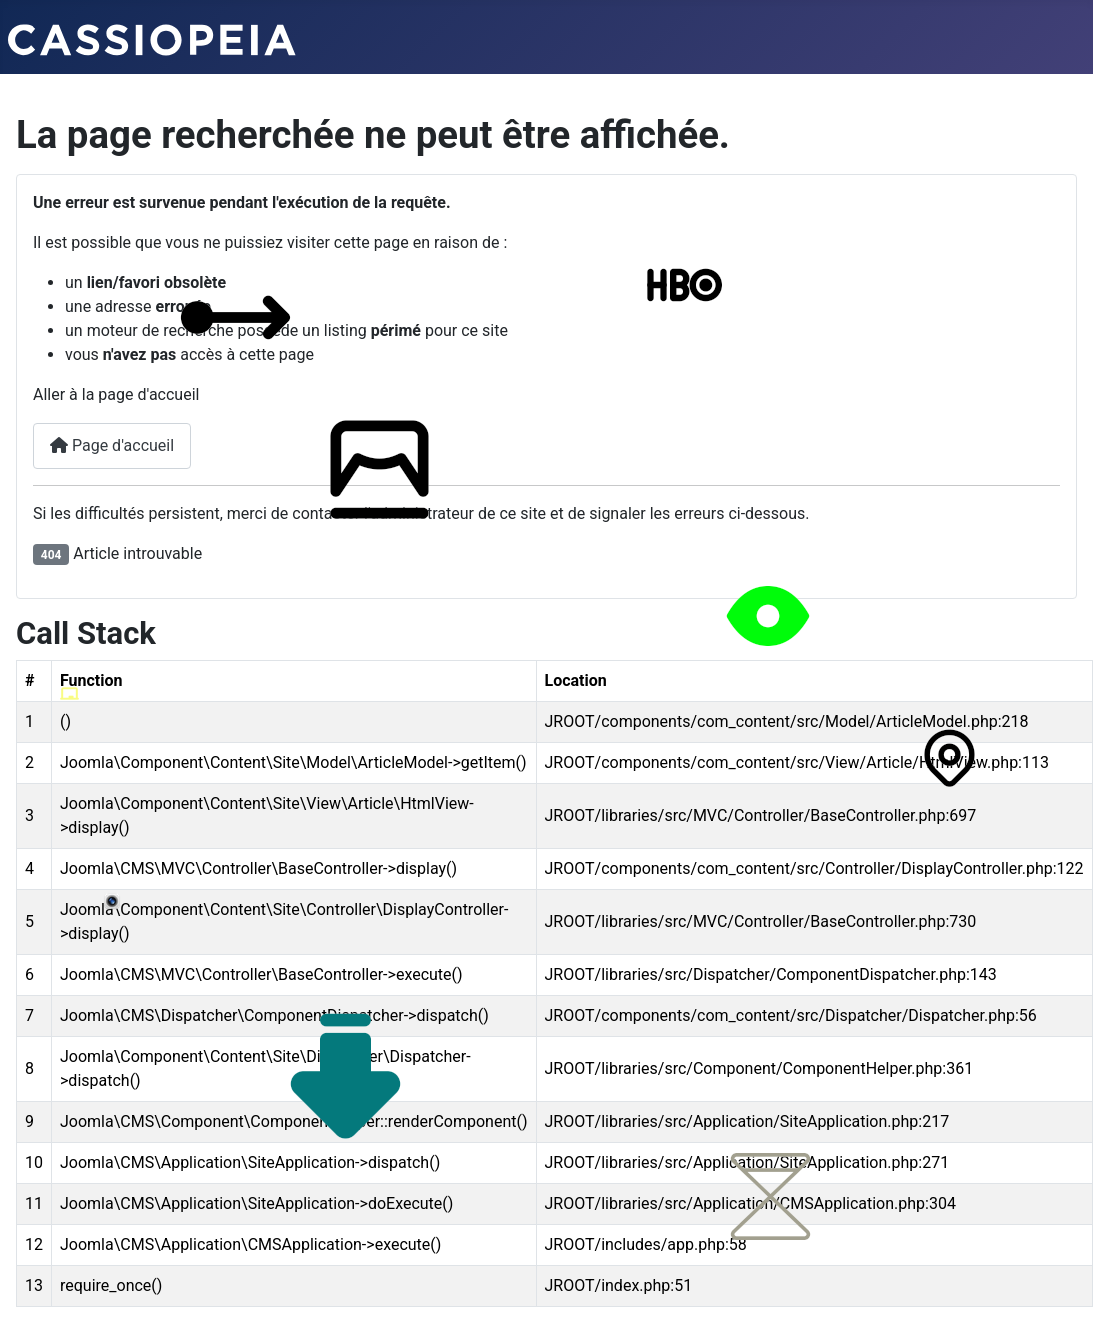 The image size is (1093, 1333). What do you see at coordinates (345, 1077) in the screenshot?
I see `download file to device` at bounding box center [345, 1077].